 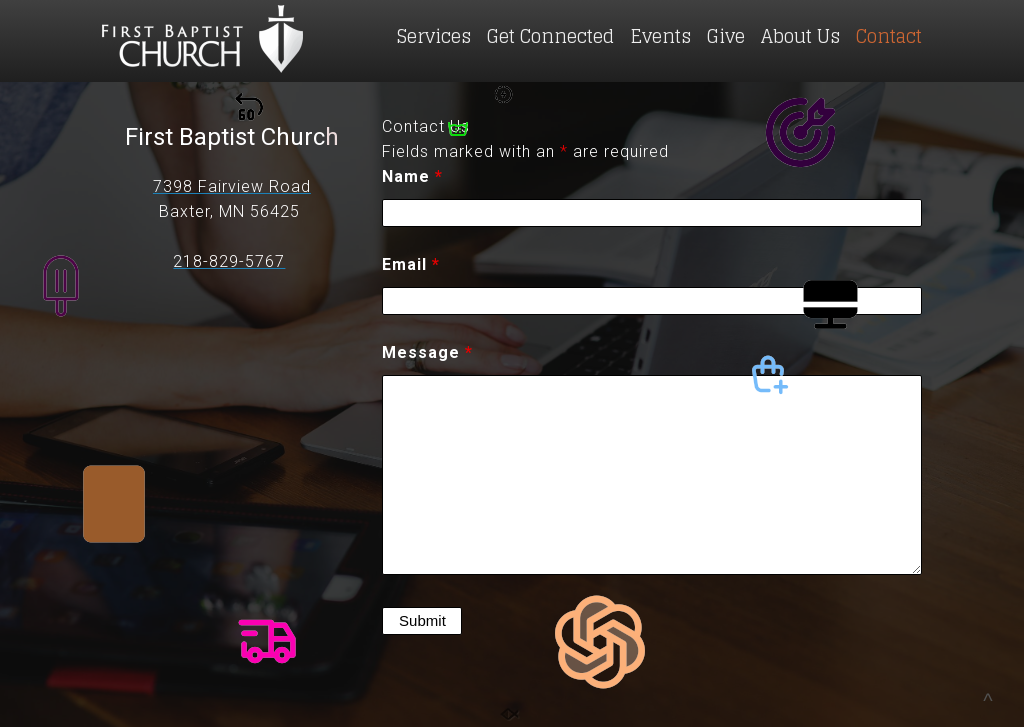 What do you see at coordinates (114, 504) in the screenshot?
I see `switch to single column layout` at bounding box center [114, 504].